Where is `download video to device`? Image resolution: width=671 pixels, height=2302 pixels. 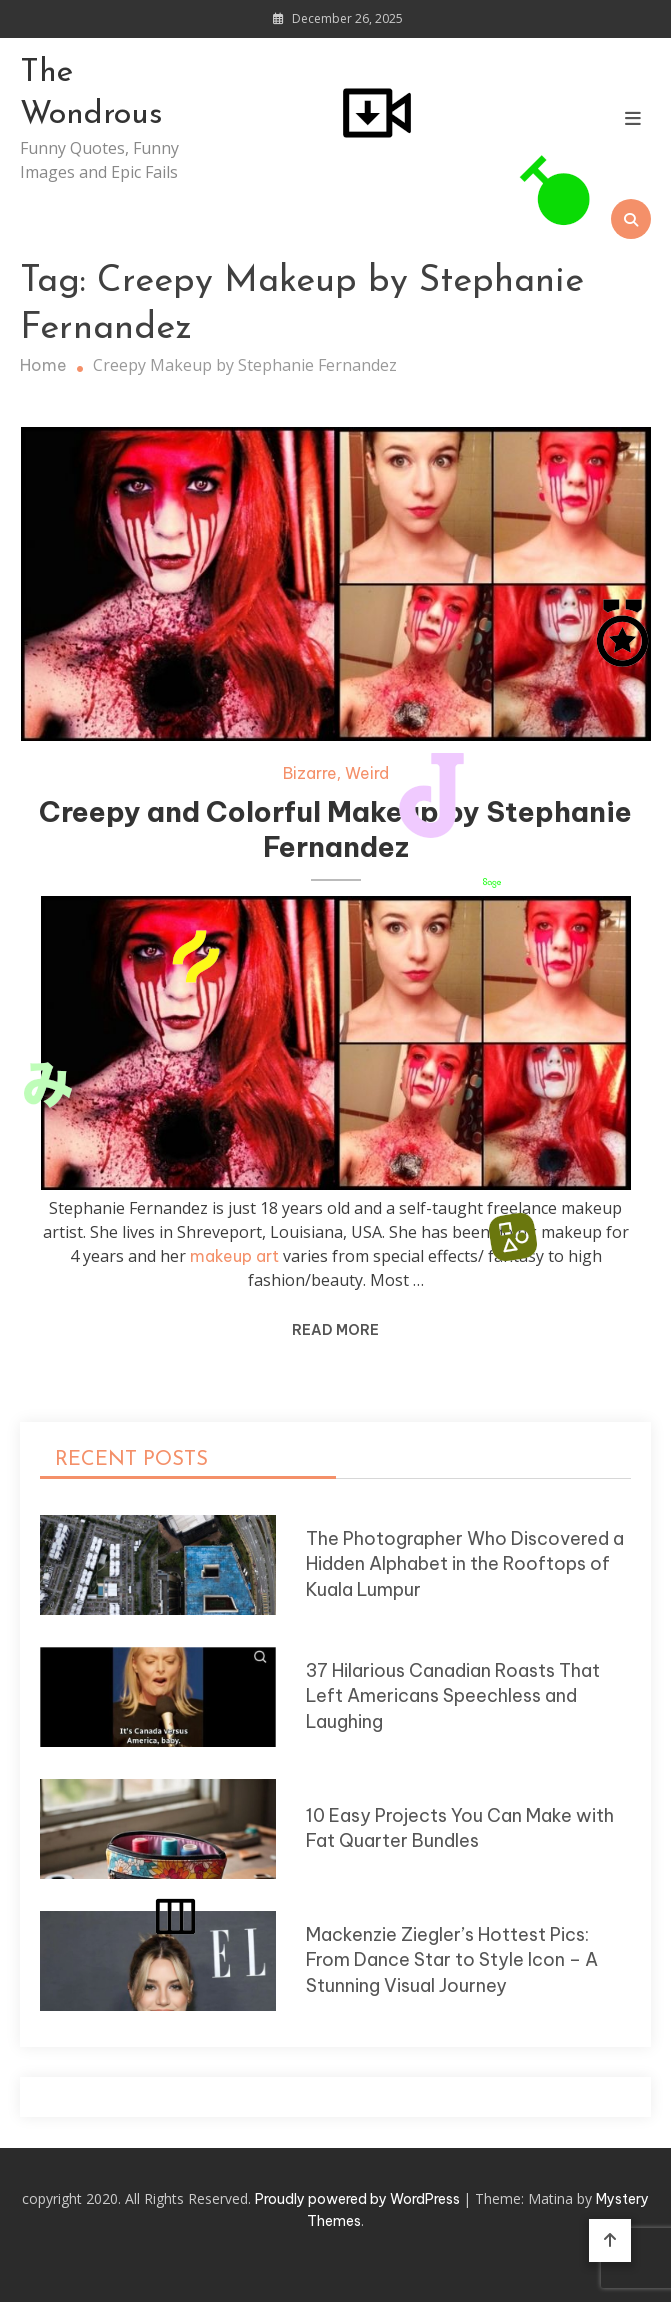
download video to device is located at coordinates (377, 113).